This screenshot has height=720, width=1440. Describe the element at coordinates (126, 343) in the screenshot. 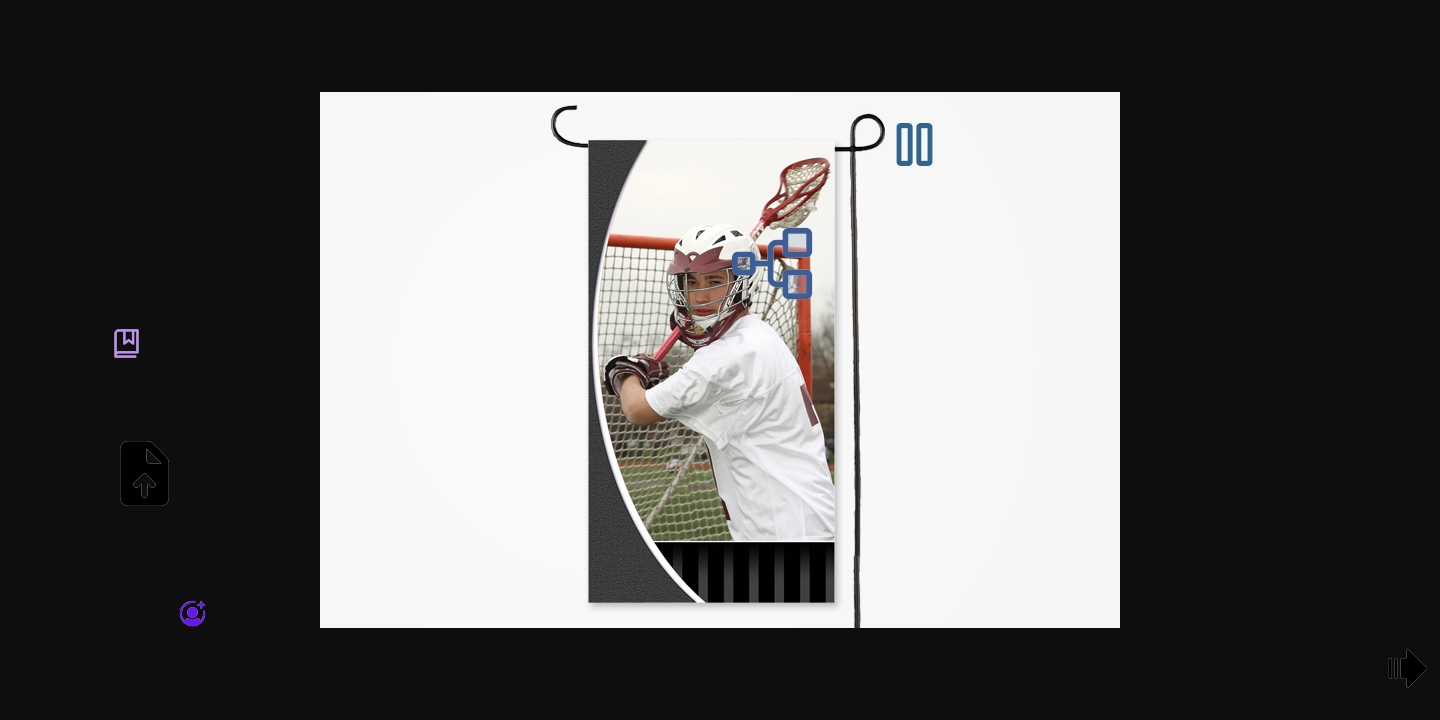

I see `access your bookmarked reading list` at that location.